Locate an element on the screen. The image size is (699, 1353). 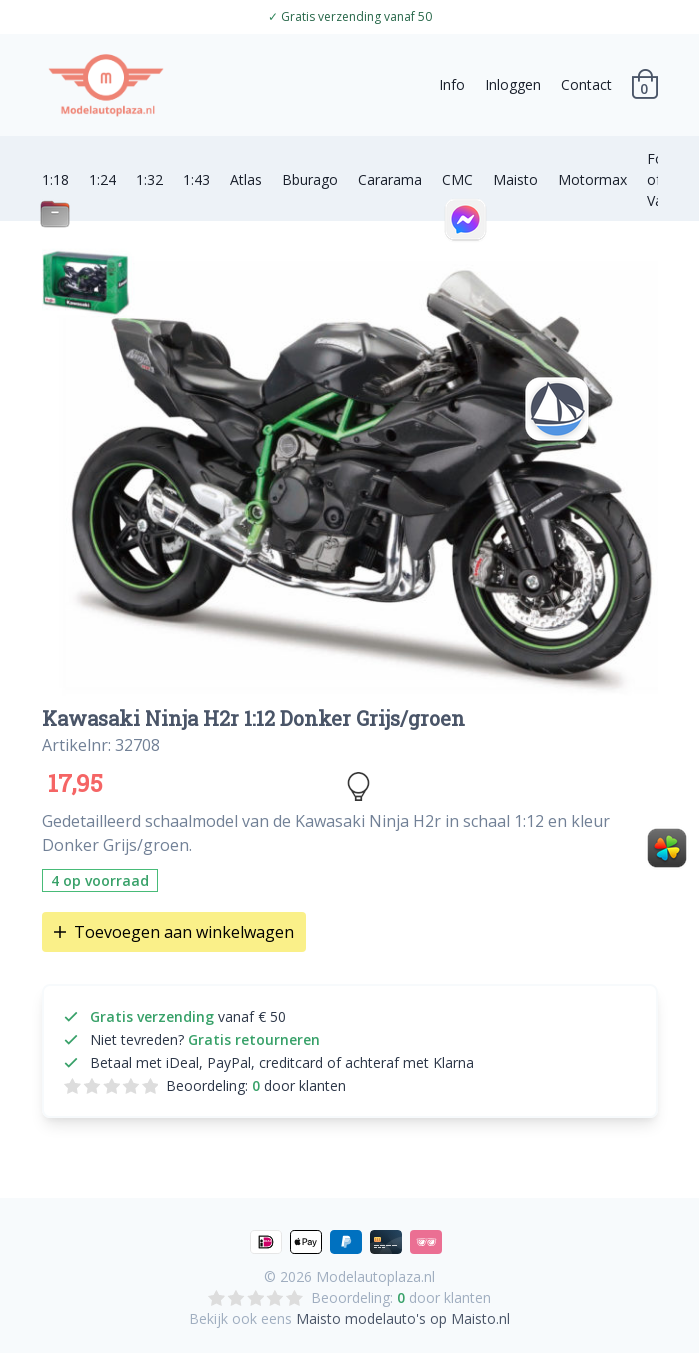
launch playonlinux to run windows applications is located at coordinates (667, 848).